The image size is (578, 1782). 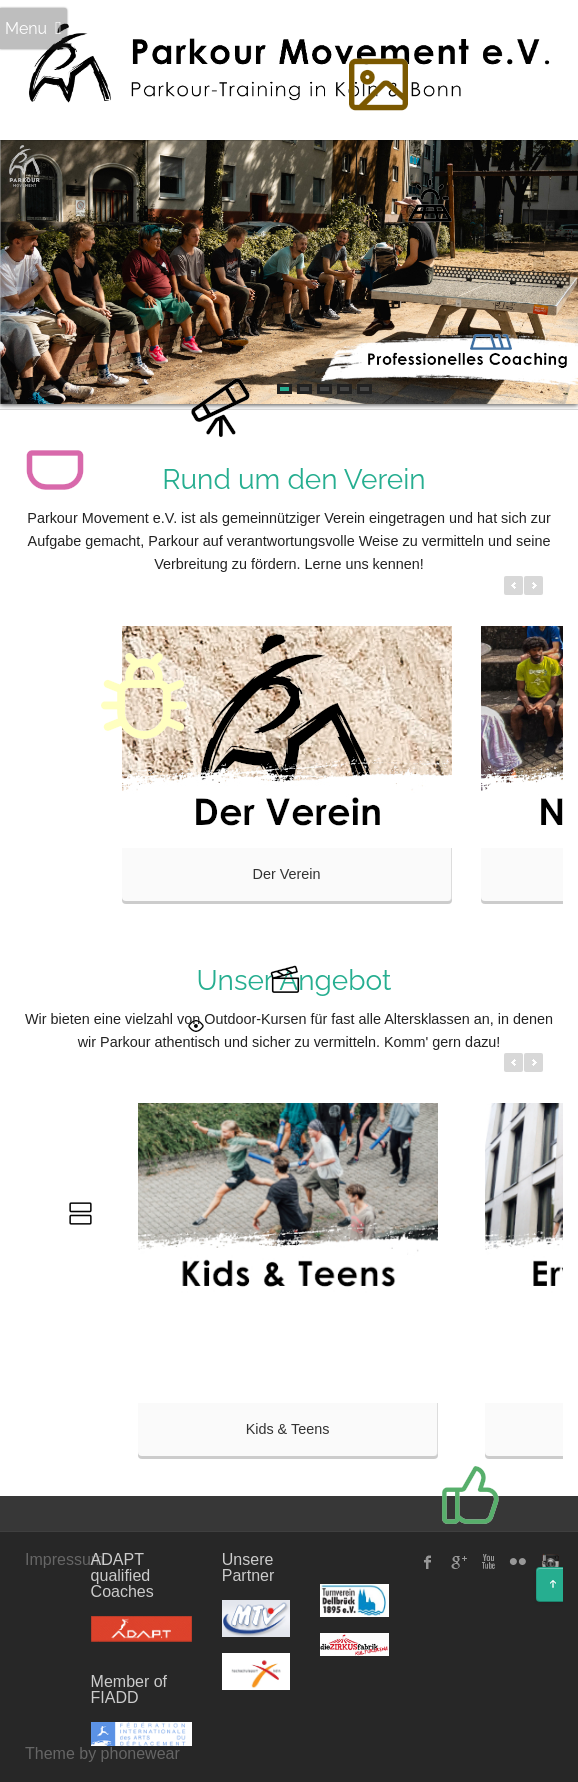 What do you see at coordinates (430, 203) in the screenshot?
I see `view solar energy or panel status` at bounding box center [430, 203].